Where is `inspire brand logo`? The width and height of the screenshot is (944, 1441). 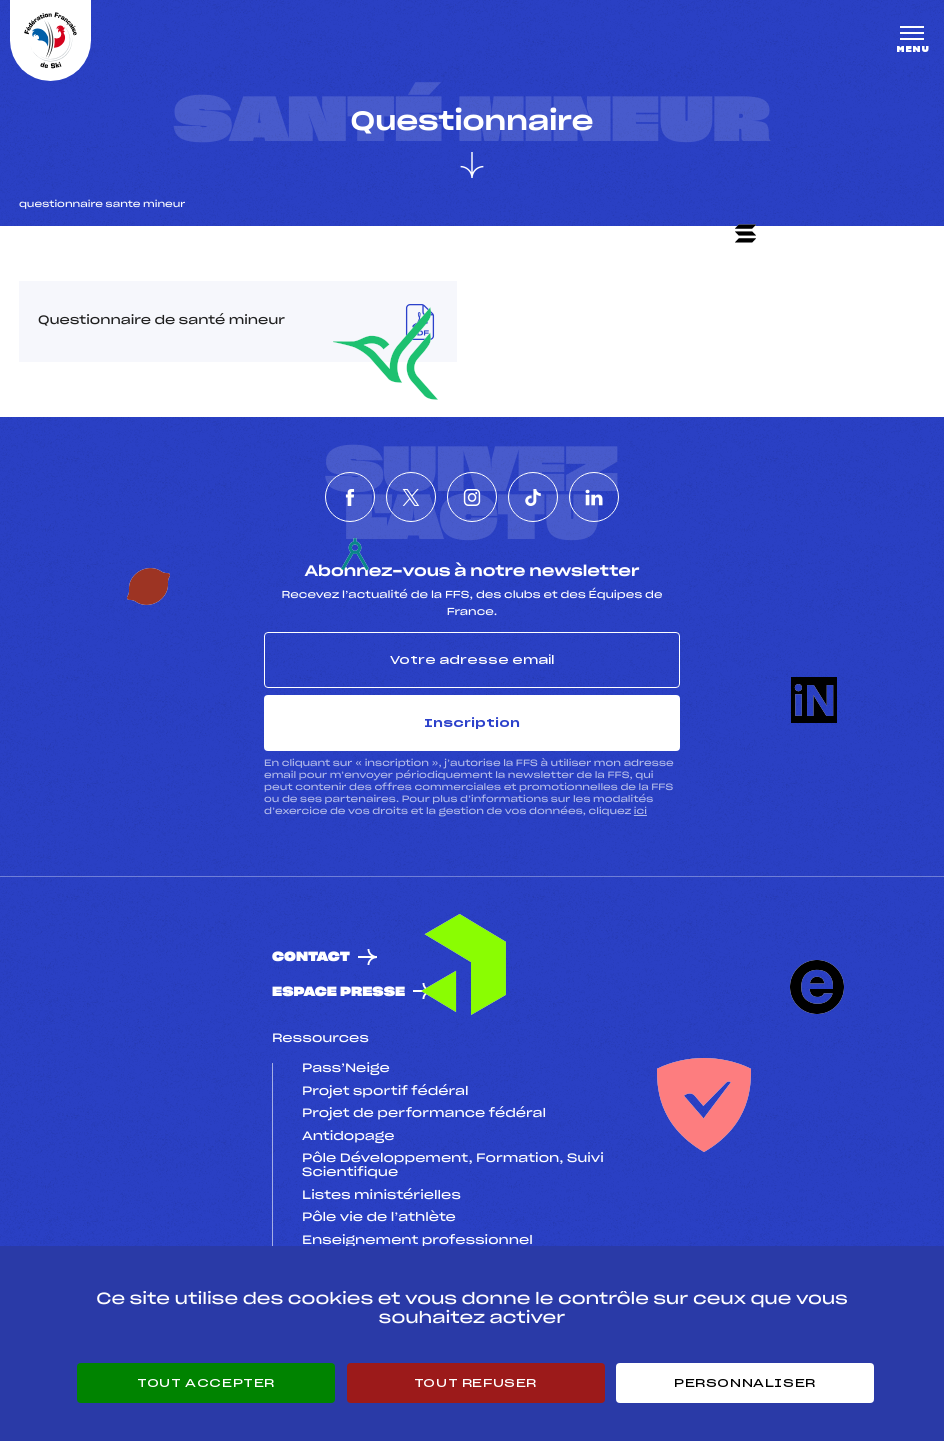 inspire brand logo is located at coordinates (814, 700).